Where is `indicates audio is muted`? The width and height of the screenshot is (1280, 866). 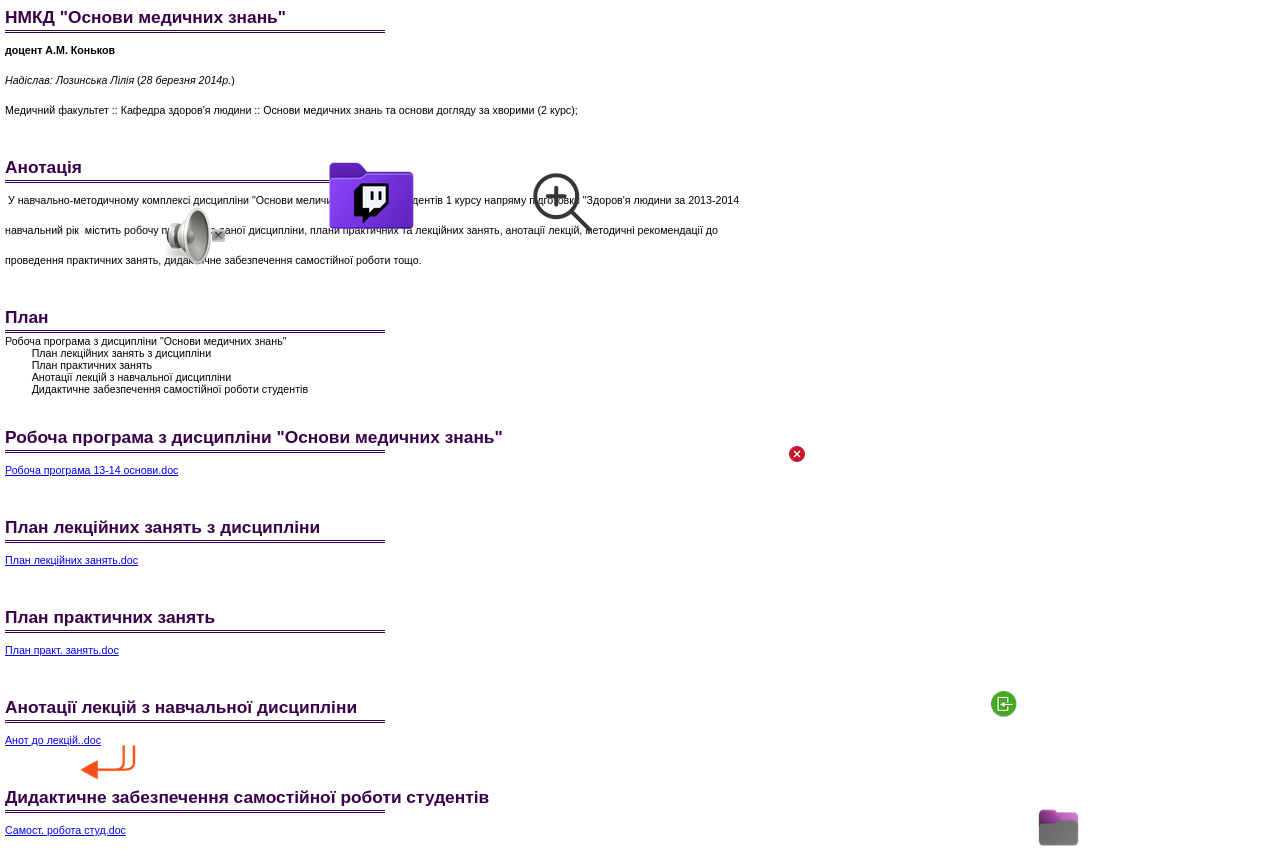 indicates audio is muted is located at coordinates (195, 236).